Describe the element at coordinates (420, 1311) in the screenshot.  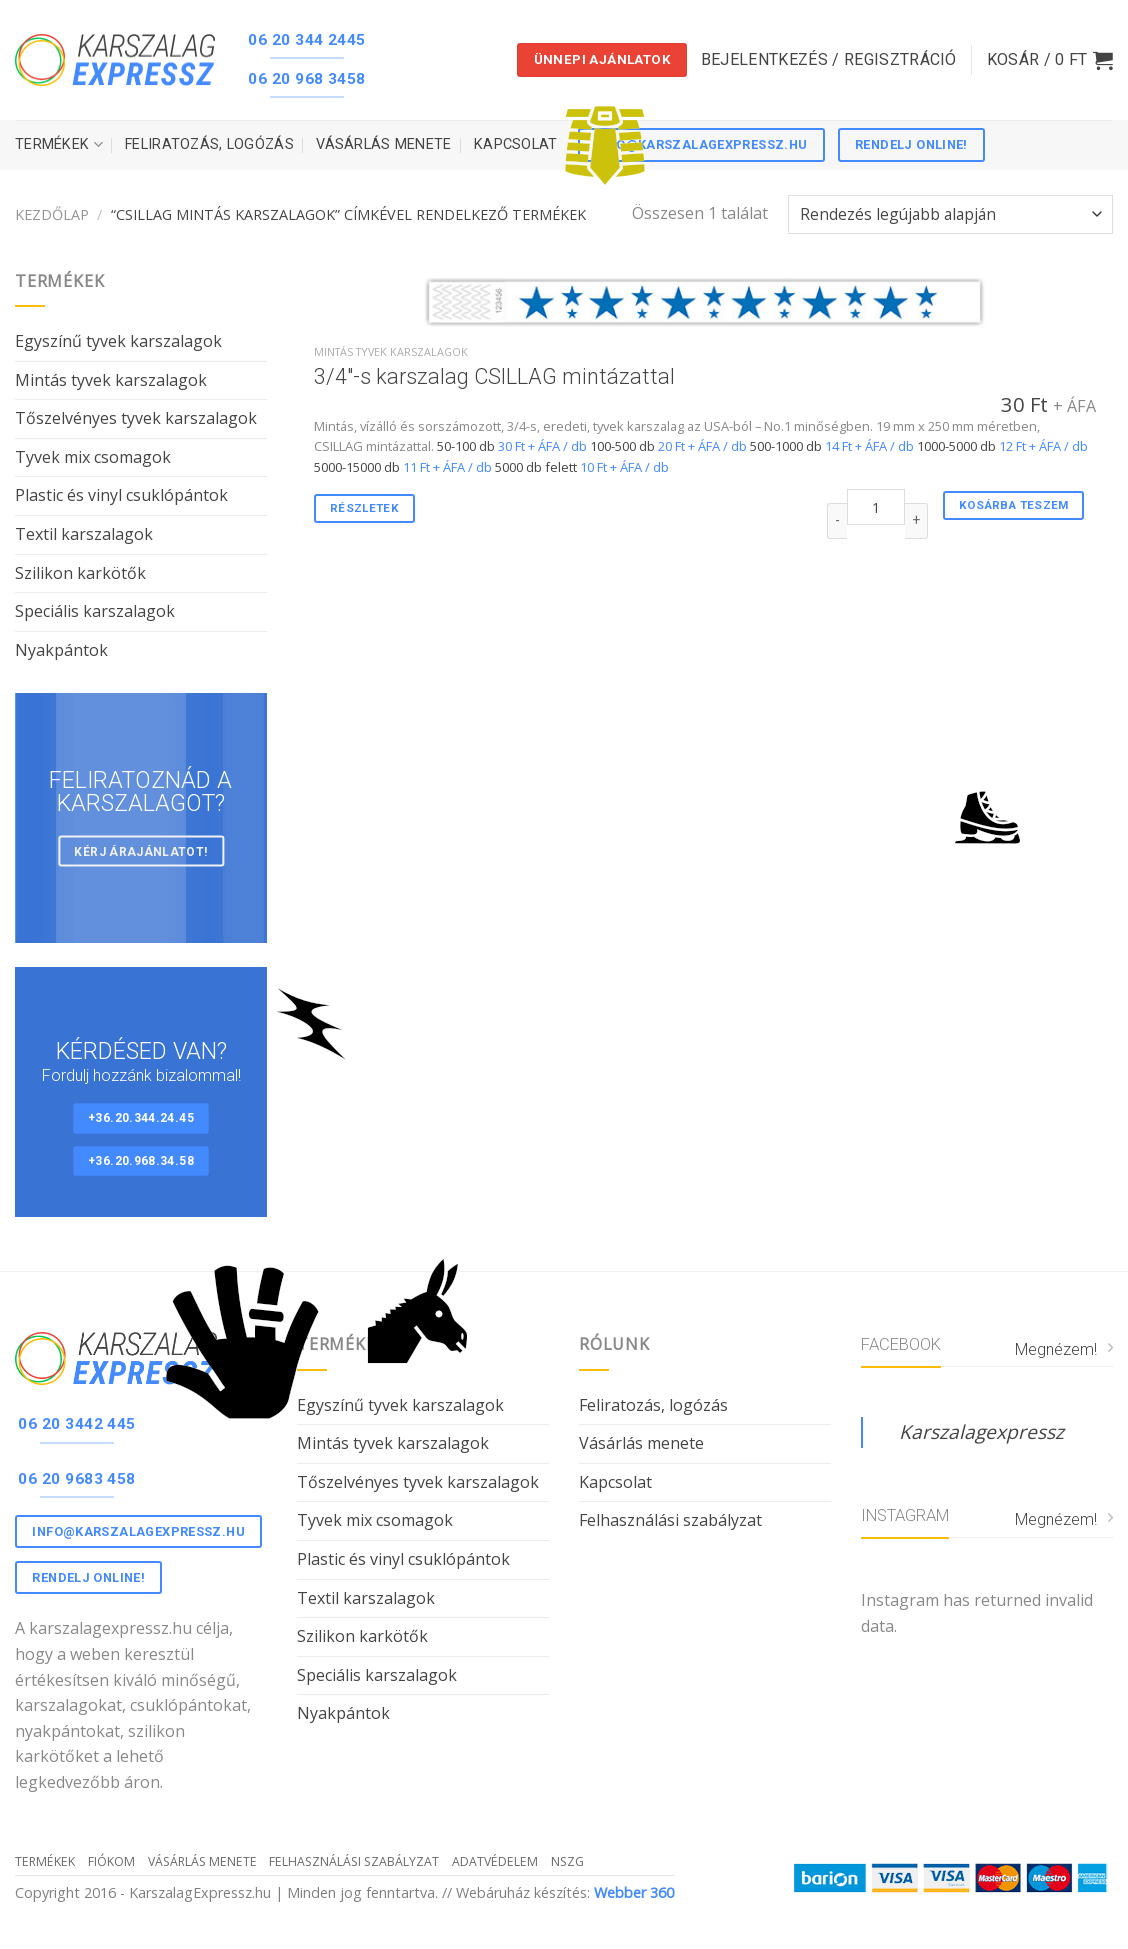
I see `represents a donkey character or unit in a game` at that location.